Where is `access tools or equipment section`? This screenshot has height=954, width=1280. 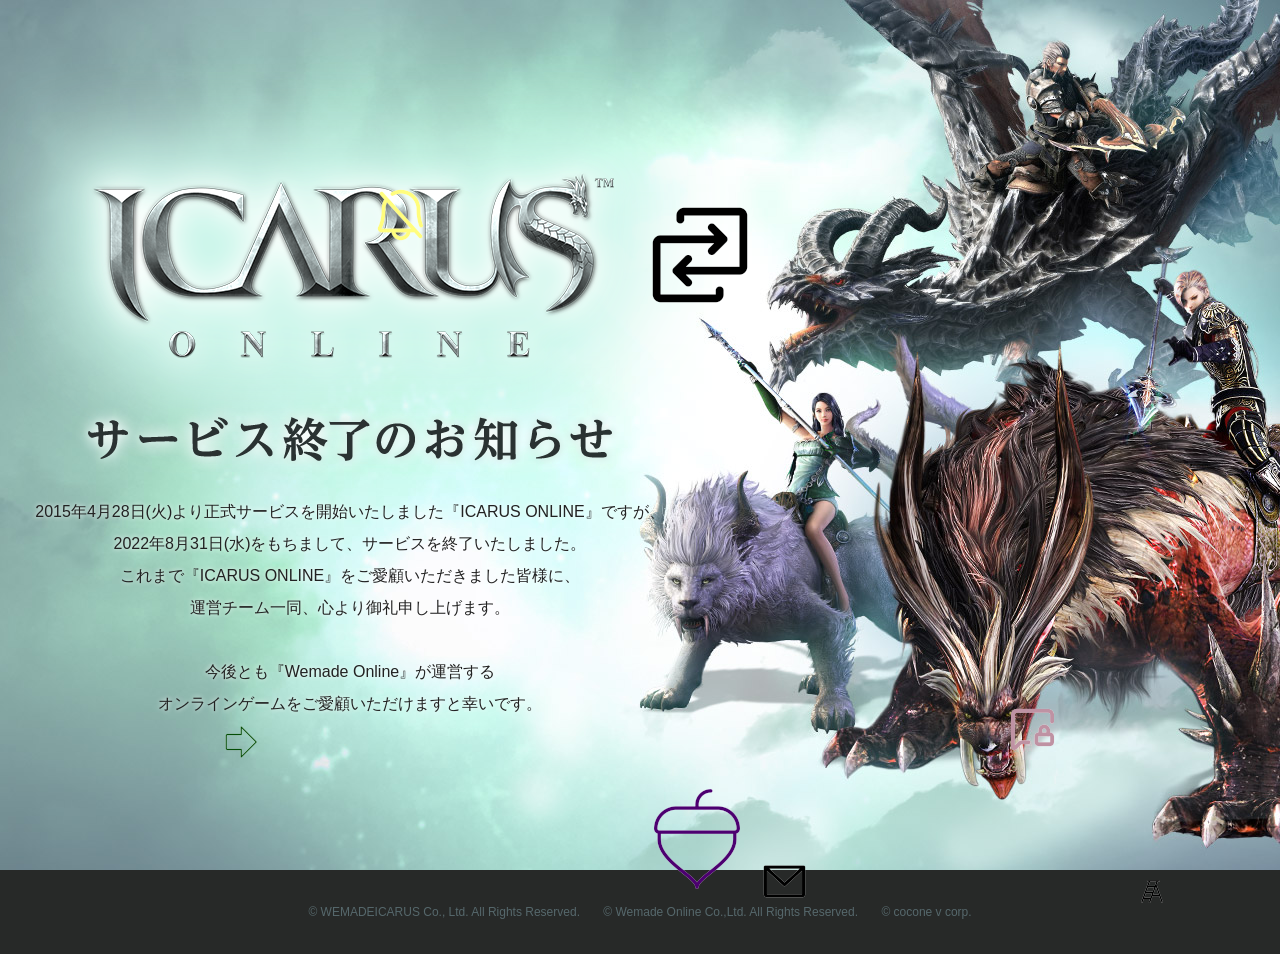 access tools or equipment section is located at coordinates (1152, 891).